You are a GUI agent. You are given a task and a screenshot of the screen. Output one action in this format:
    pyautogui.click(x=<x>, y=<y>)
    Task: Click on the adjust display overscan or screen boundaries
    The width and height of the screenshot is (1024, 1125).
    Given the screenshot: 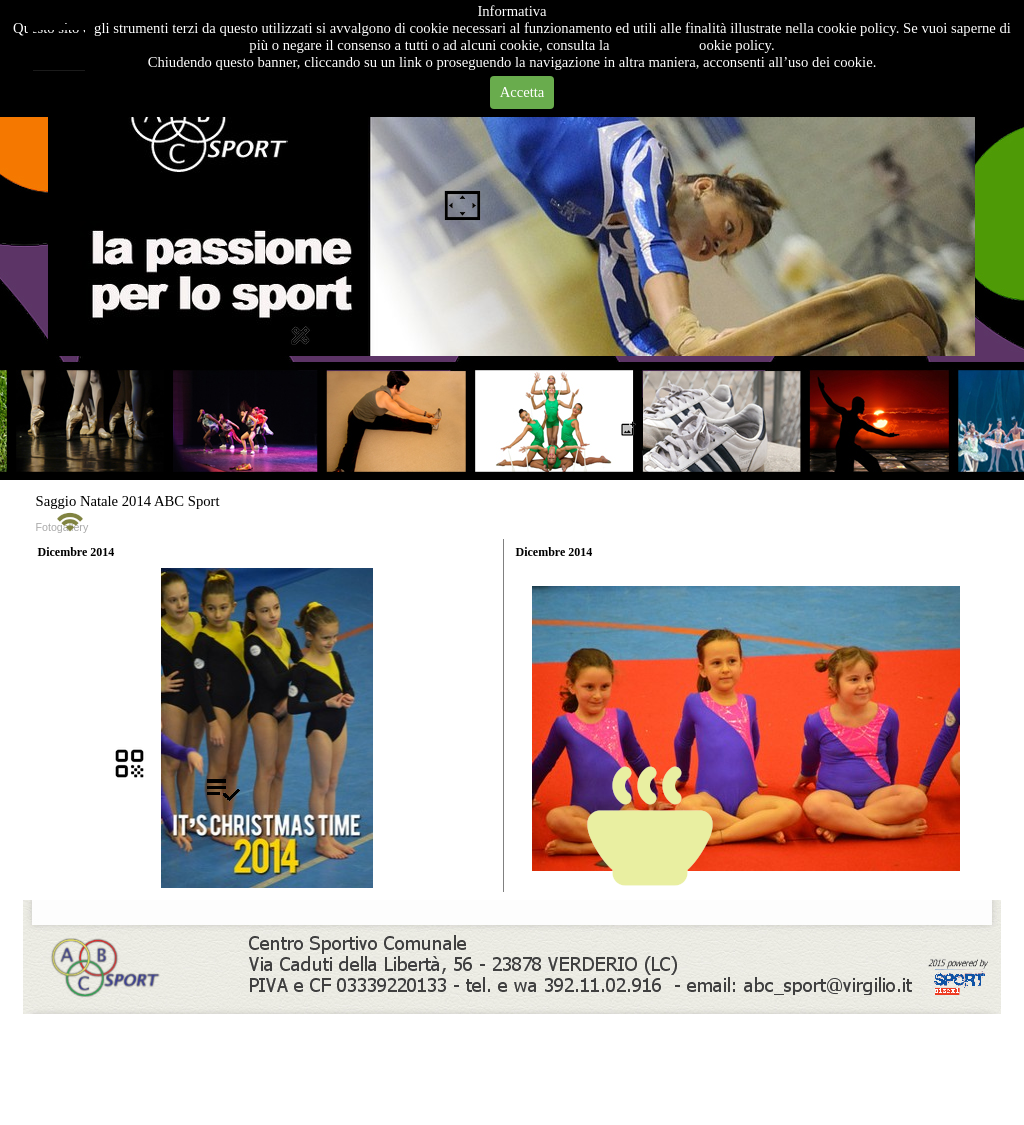 What is the action you would take?
    pyautogui.click(x=462, y=205)
    